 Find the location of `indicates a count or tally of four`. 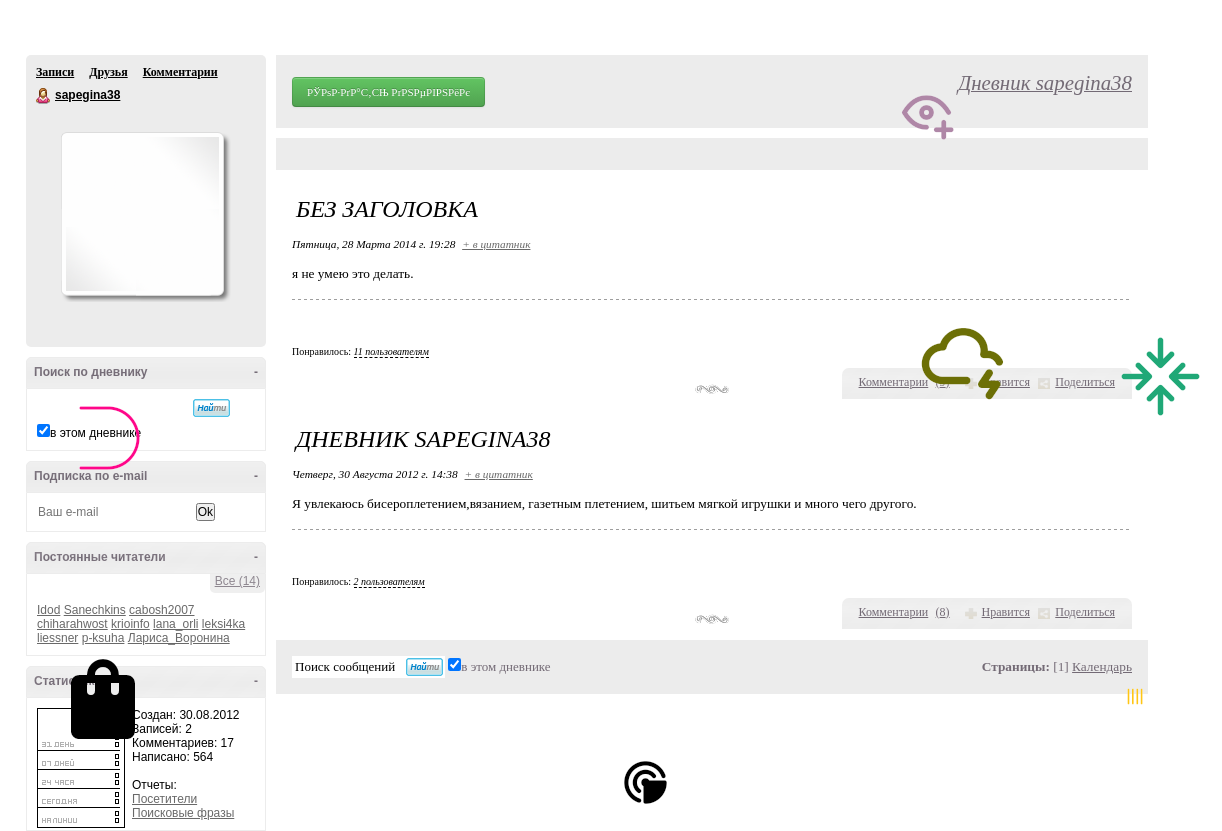

indicates a count or tally of four is located at coordinates (1135, 696).